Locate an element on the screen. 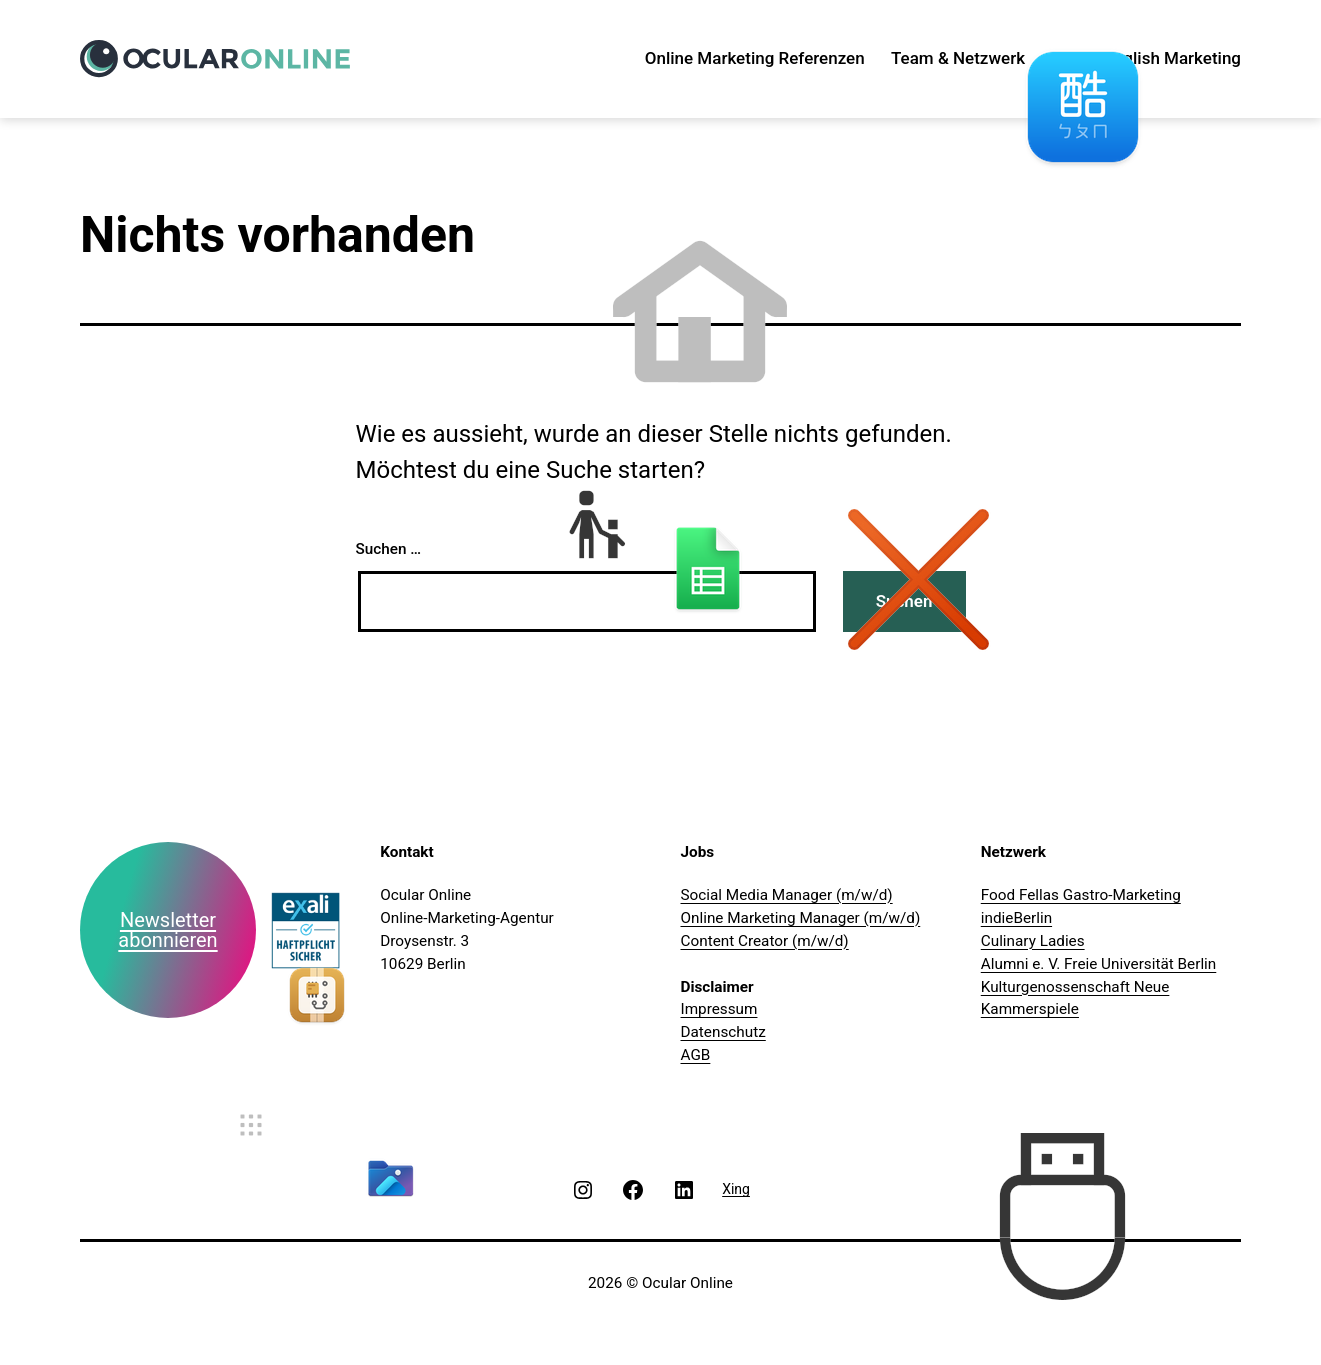 The height and width of the screenshot is (1365, 1321). a system driver or hardware component file is located at coordinates (317, 996).